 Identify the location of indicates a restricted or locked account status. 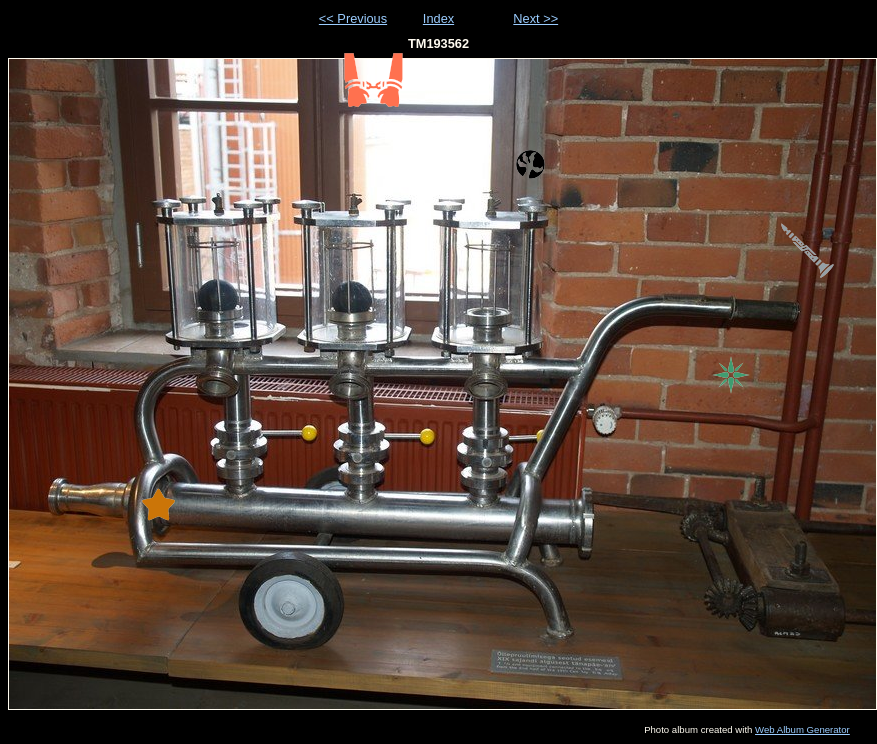
(373, 82).